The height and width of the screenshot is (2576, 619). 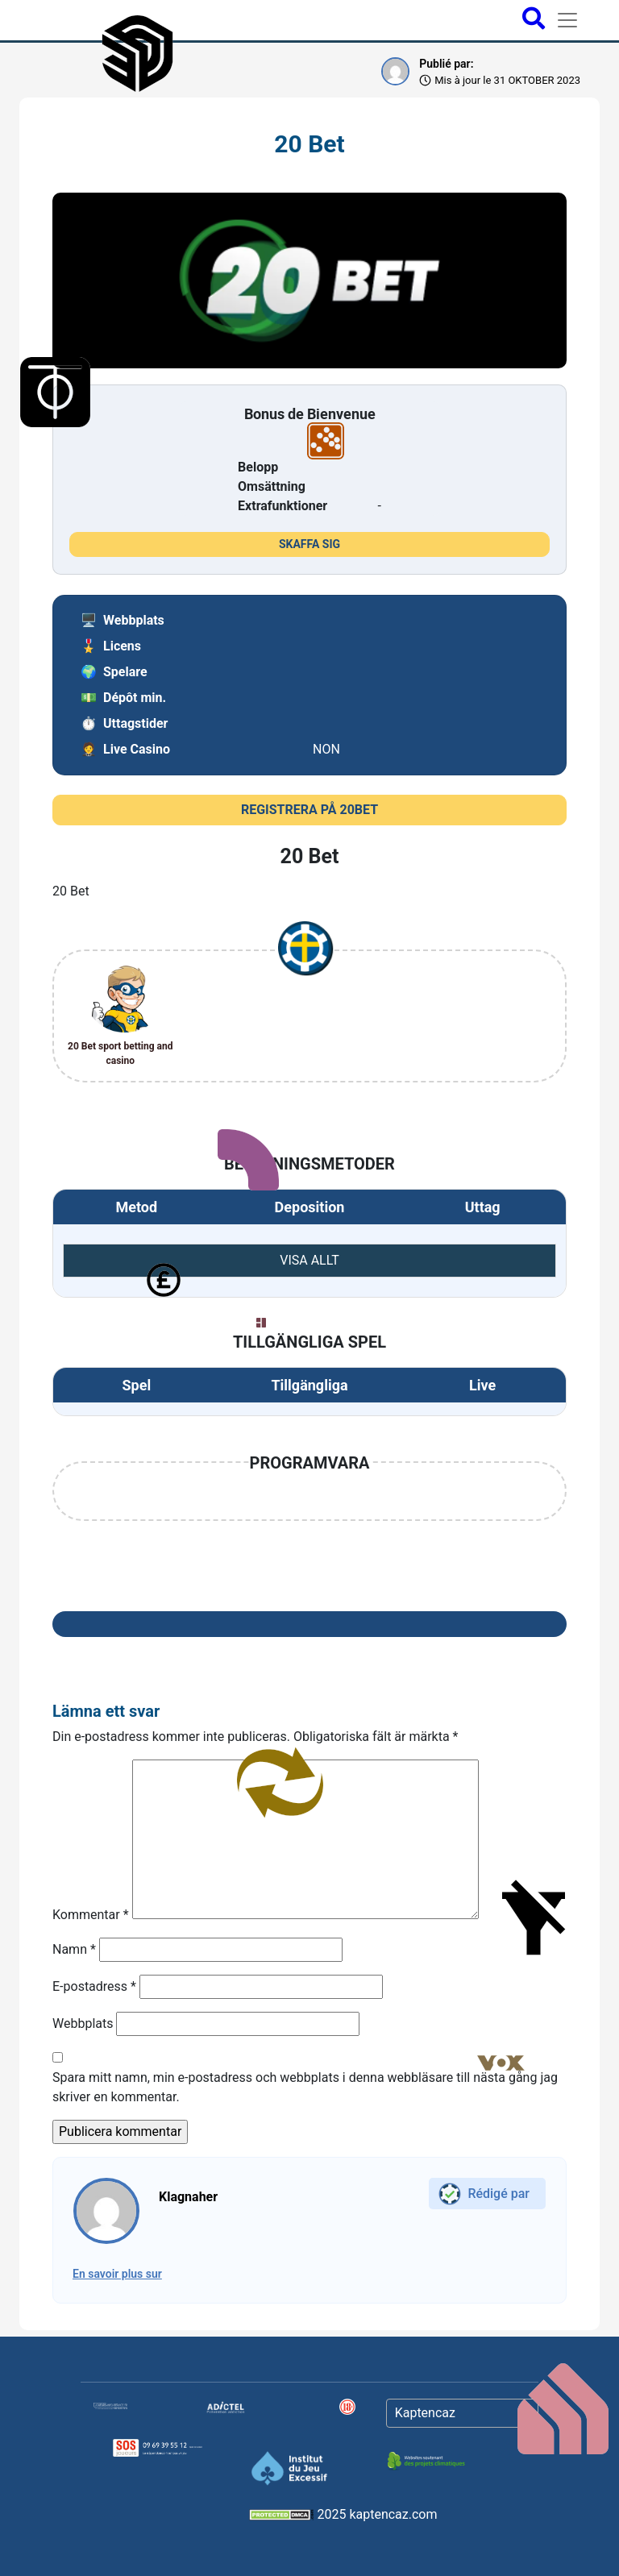 I want to click on open zerotier network settings, so click(x=55, y=392).